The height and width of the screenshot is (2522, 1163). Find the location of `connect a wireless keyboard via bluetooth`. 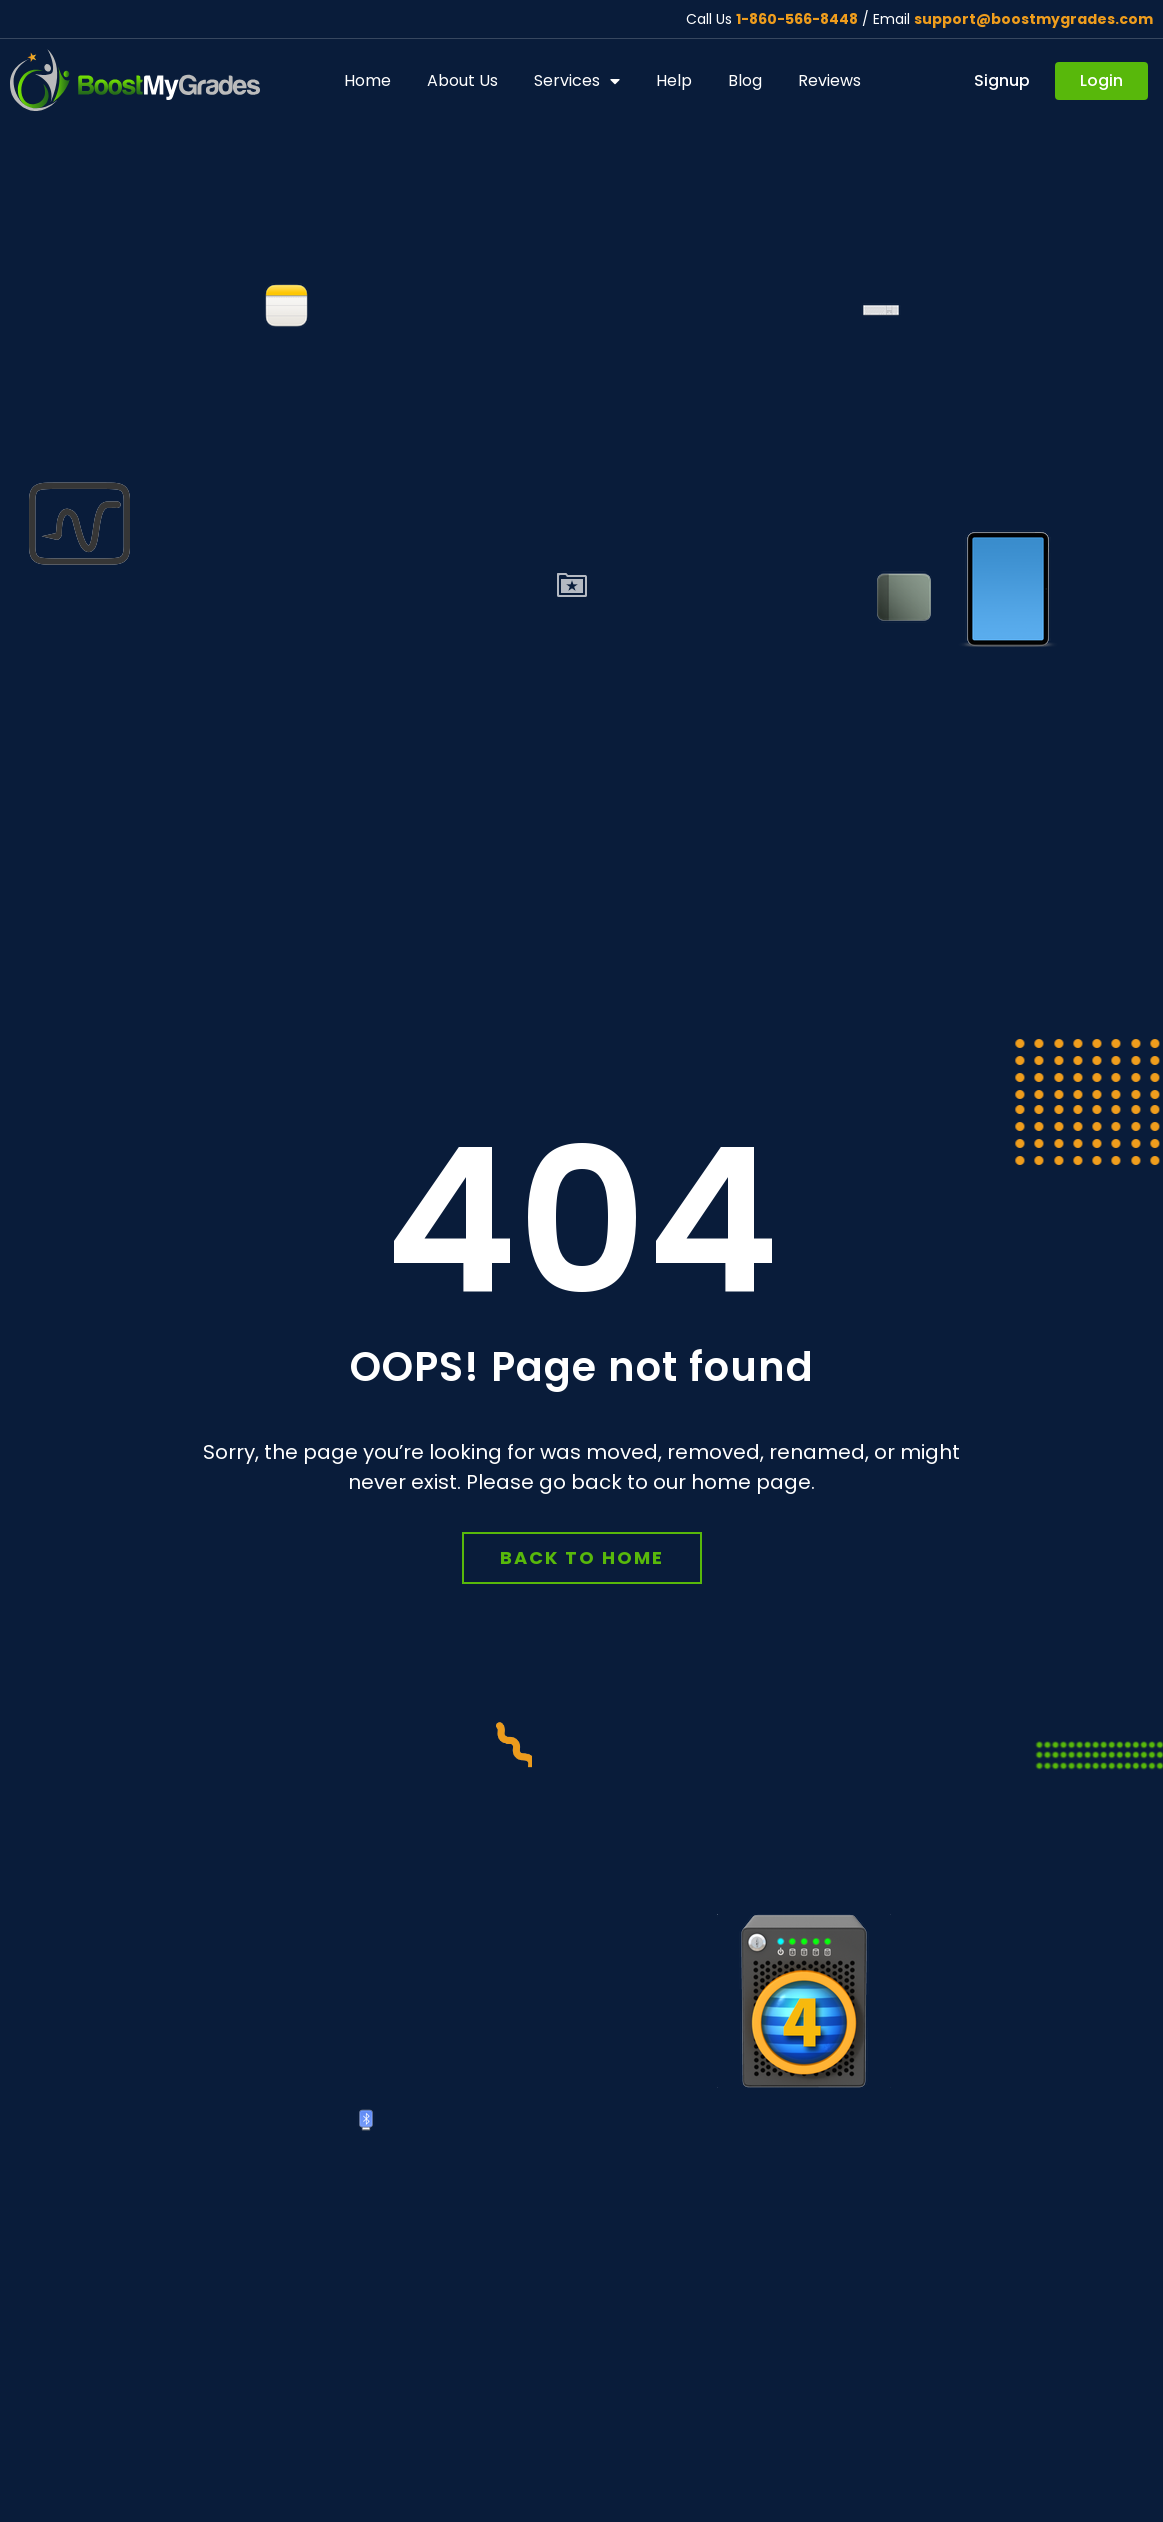

connect a wireless keyboard via bluetooth is located at coordinates (881, 310).